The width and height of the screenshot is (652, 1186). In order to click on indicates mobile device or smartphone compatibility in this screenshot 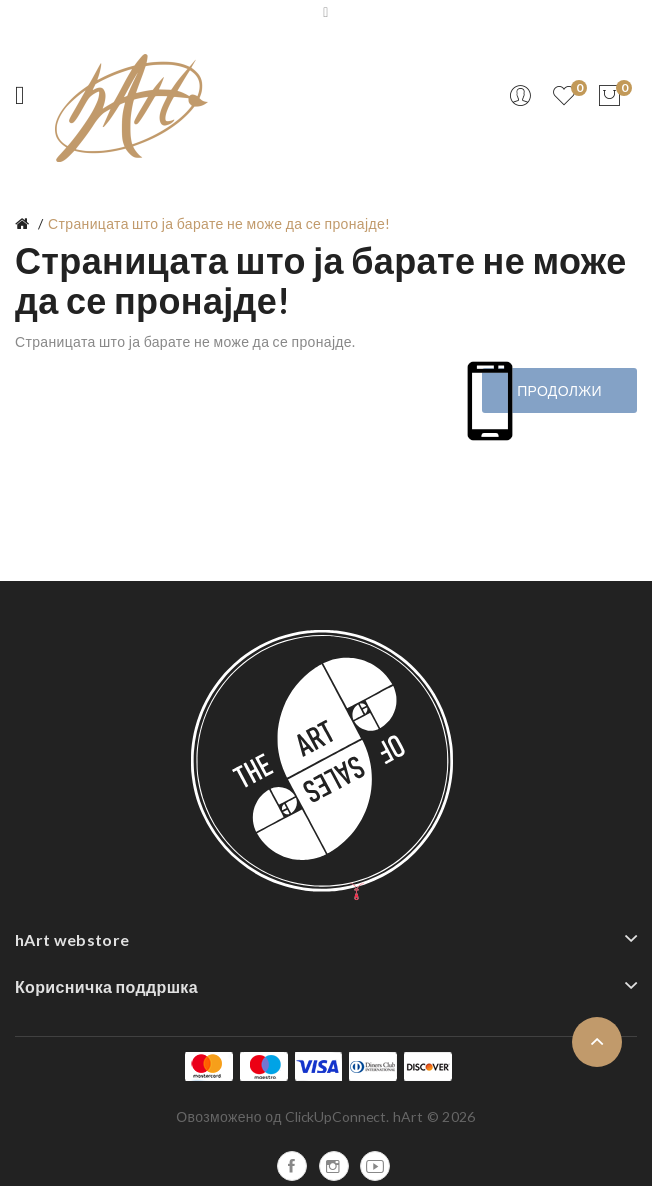, I will do `click(490, 401)`.